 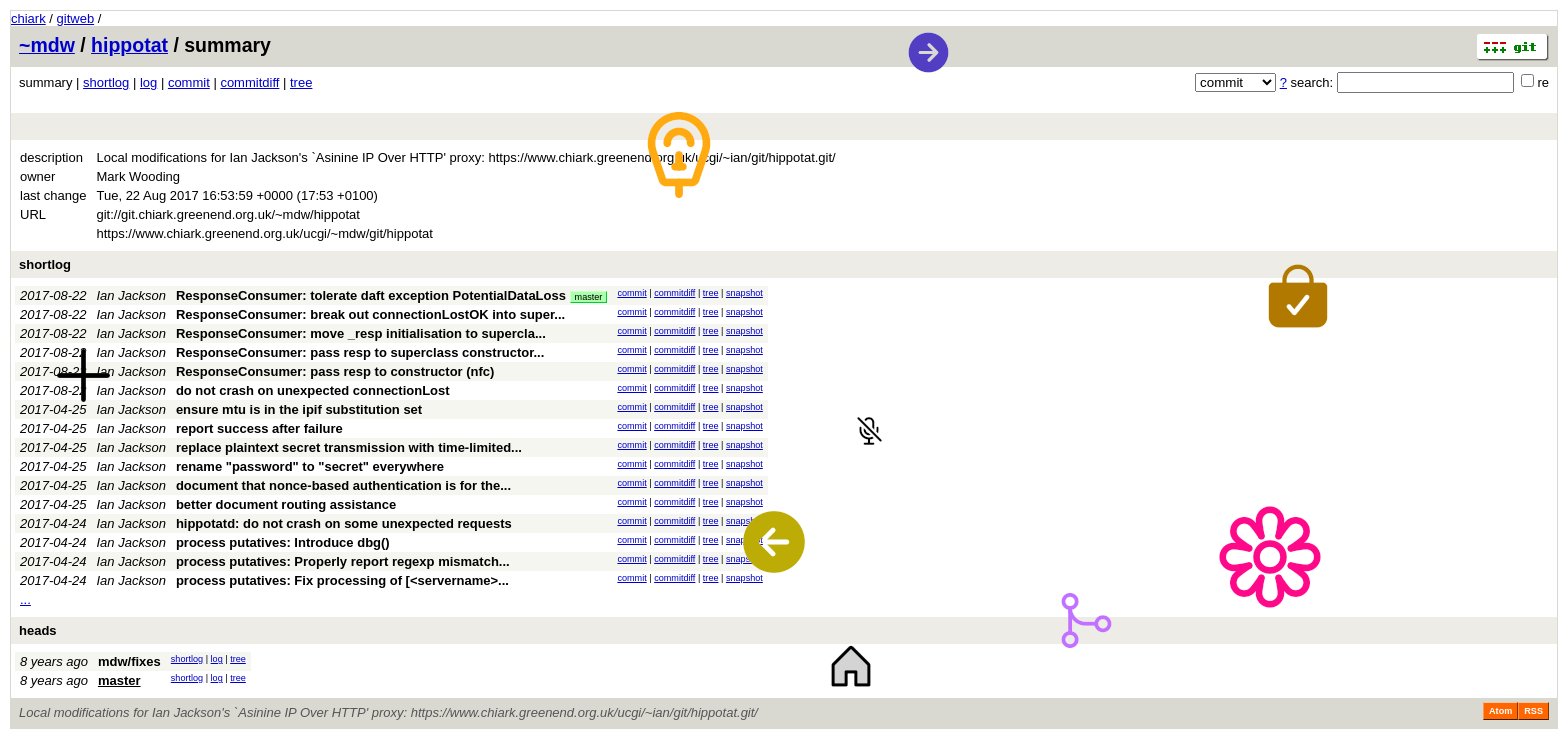 I want to click on purchase completed successfully, so click(x=1298, y=296).